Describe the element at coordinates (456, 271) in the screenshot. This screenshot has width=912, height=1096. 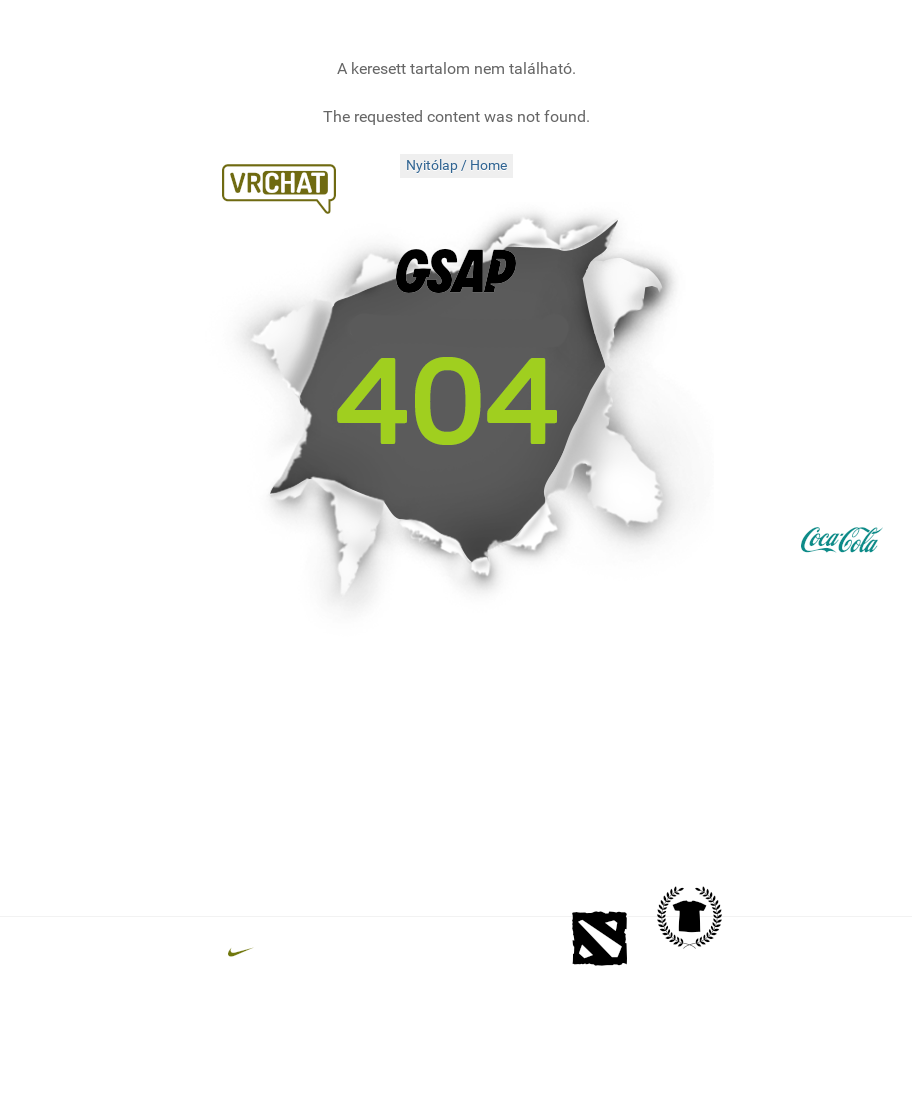
I see `GSAP (GreenSock Animation Platform) brand logo` at that location.